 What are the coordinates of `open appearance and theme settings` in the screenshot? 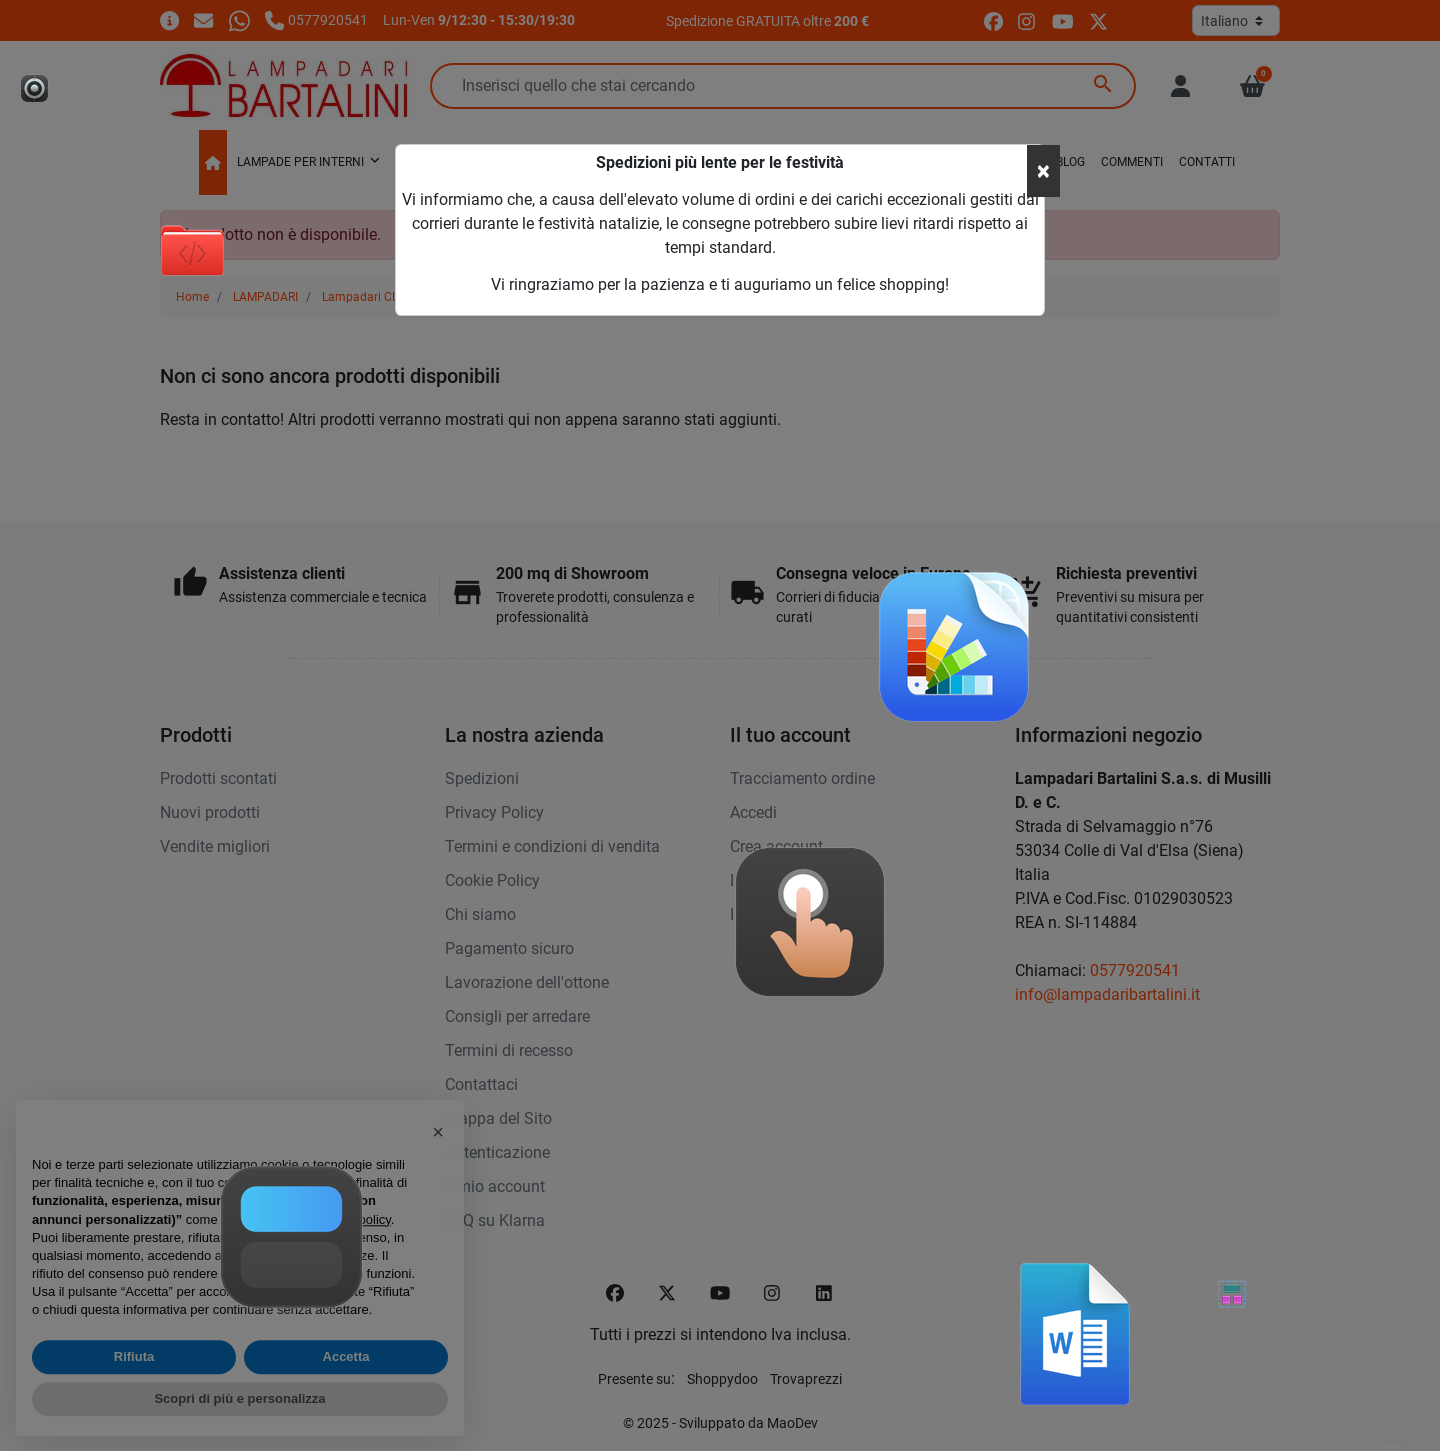 It's located at (954, 647).